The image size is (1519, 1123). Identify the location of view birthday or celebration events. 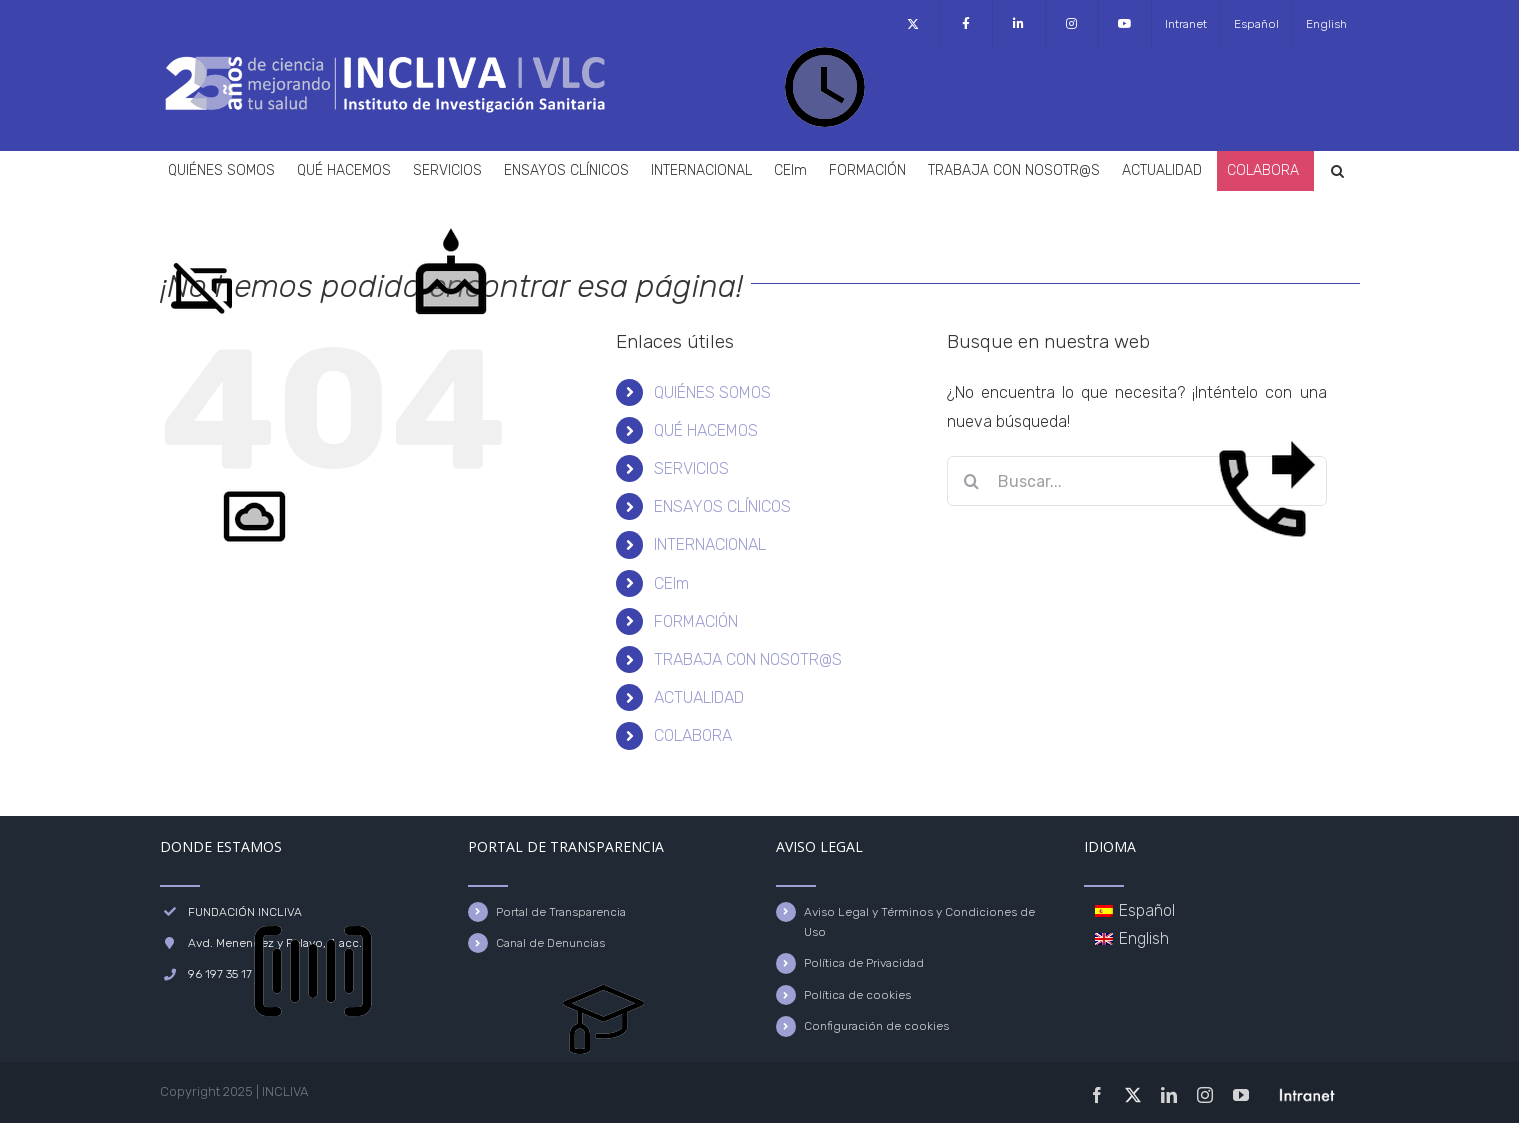
(451, 275).